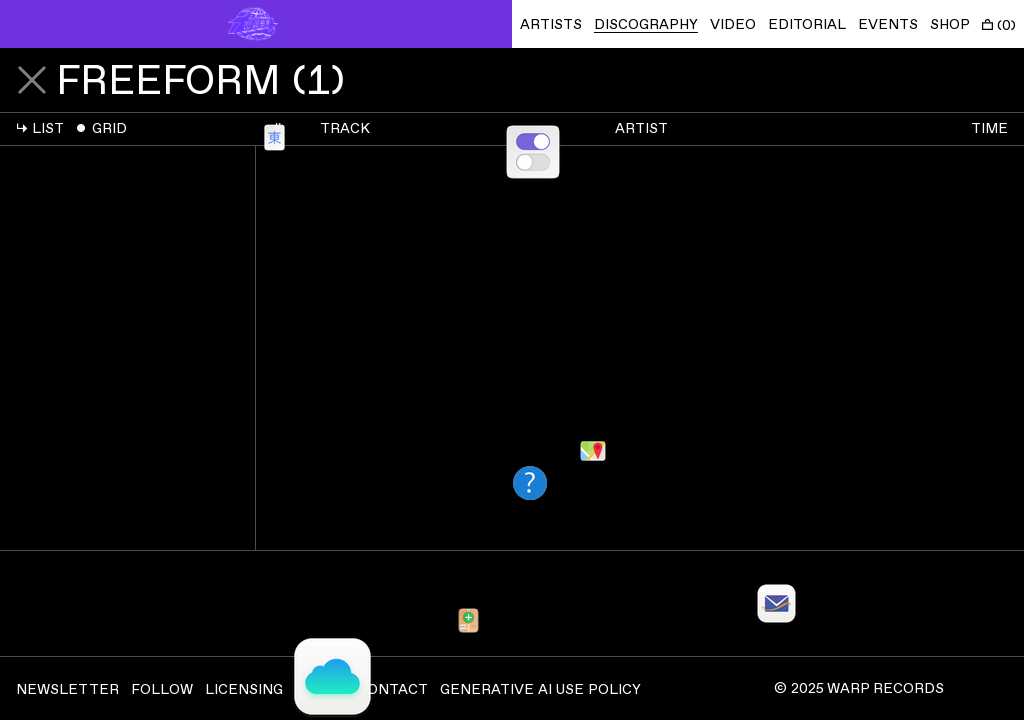 This screenshot has height=720, width=1024. What do you see at coordinates (332, 676) in the screenshot?
I see `open iCloud app` at bounding box center [332, 676].